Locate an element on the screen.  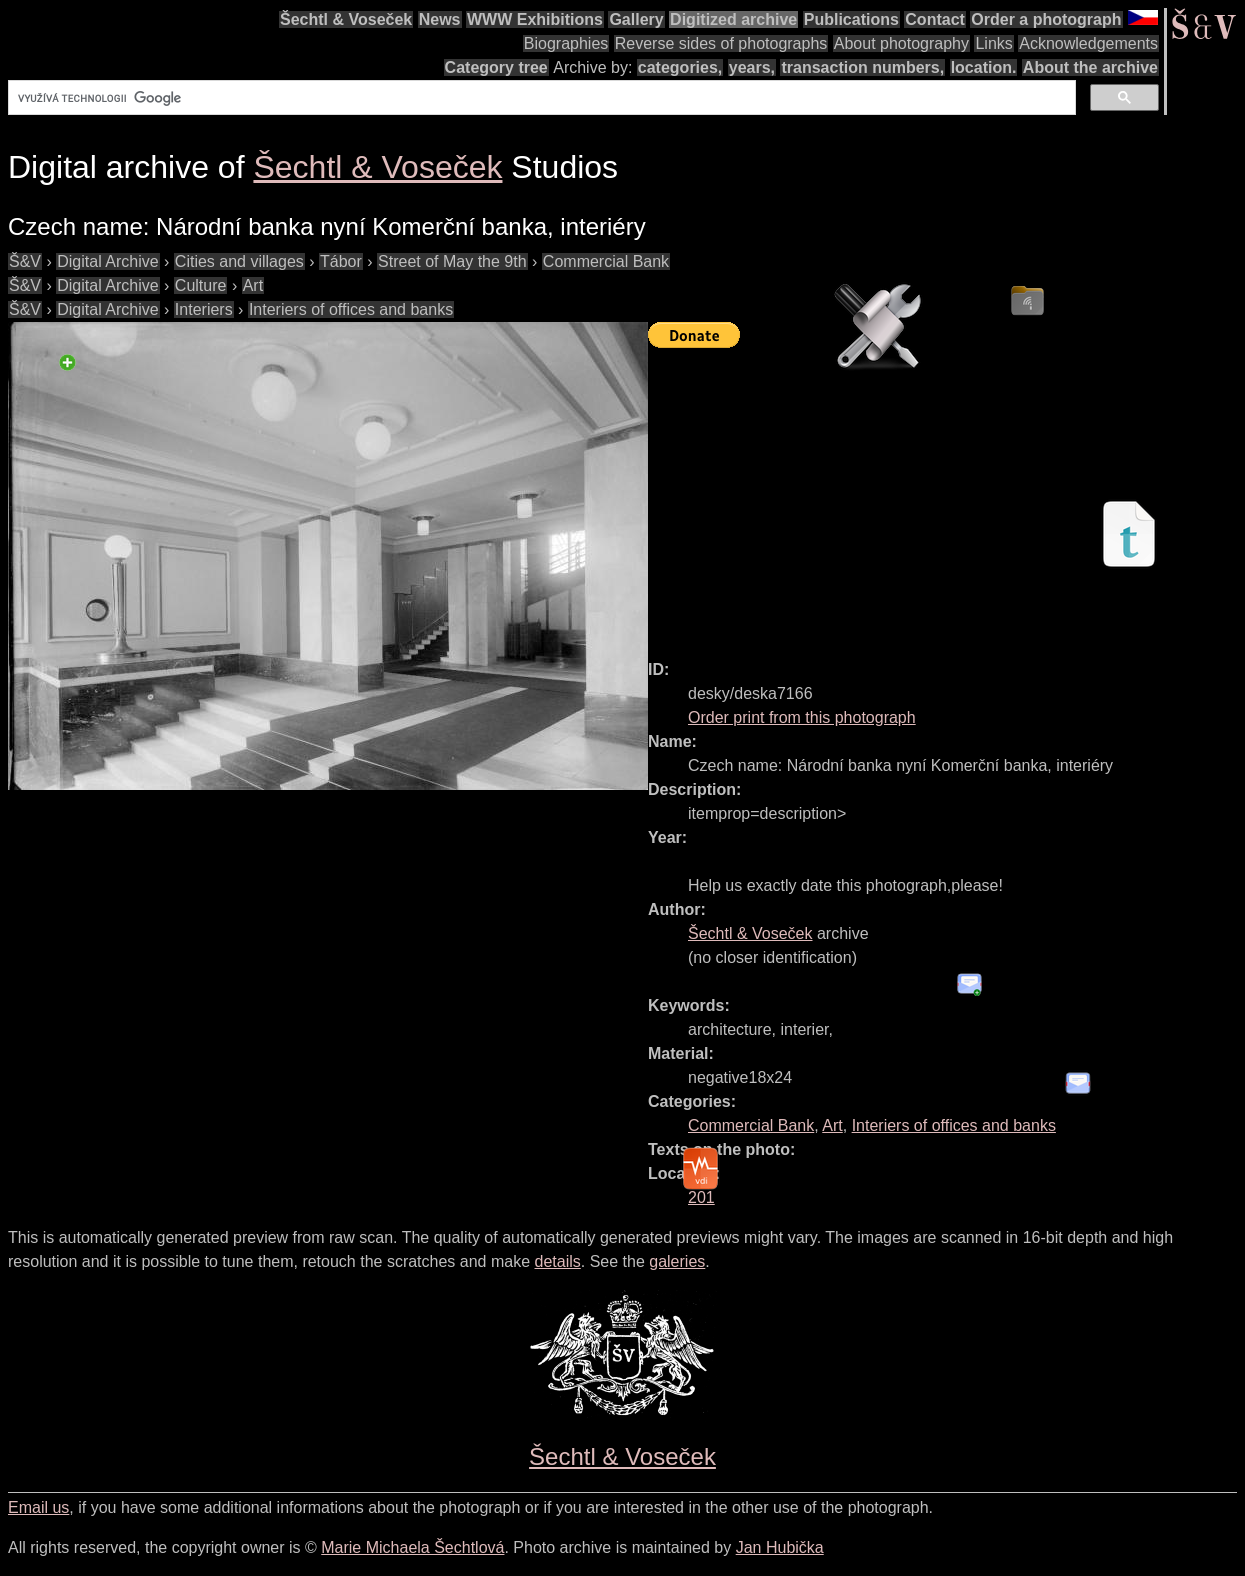
add a new item to the list is located at coordinates (67, 362).